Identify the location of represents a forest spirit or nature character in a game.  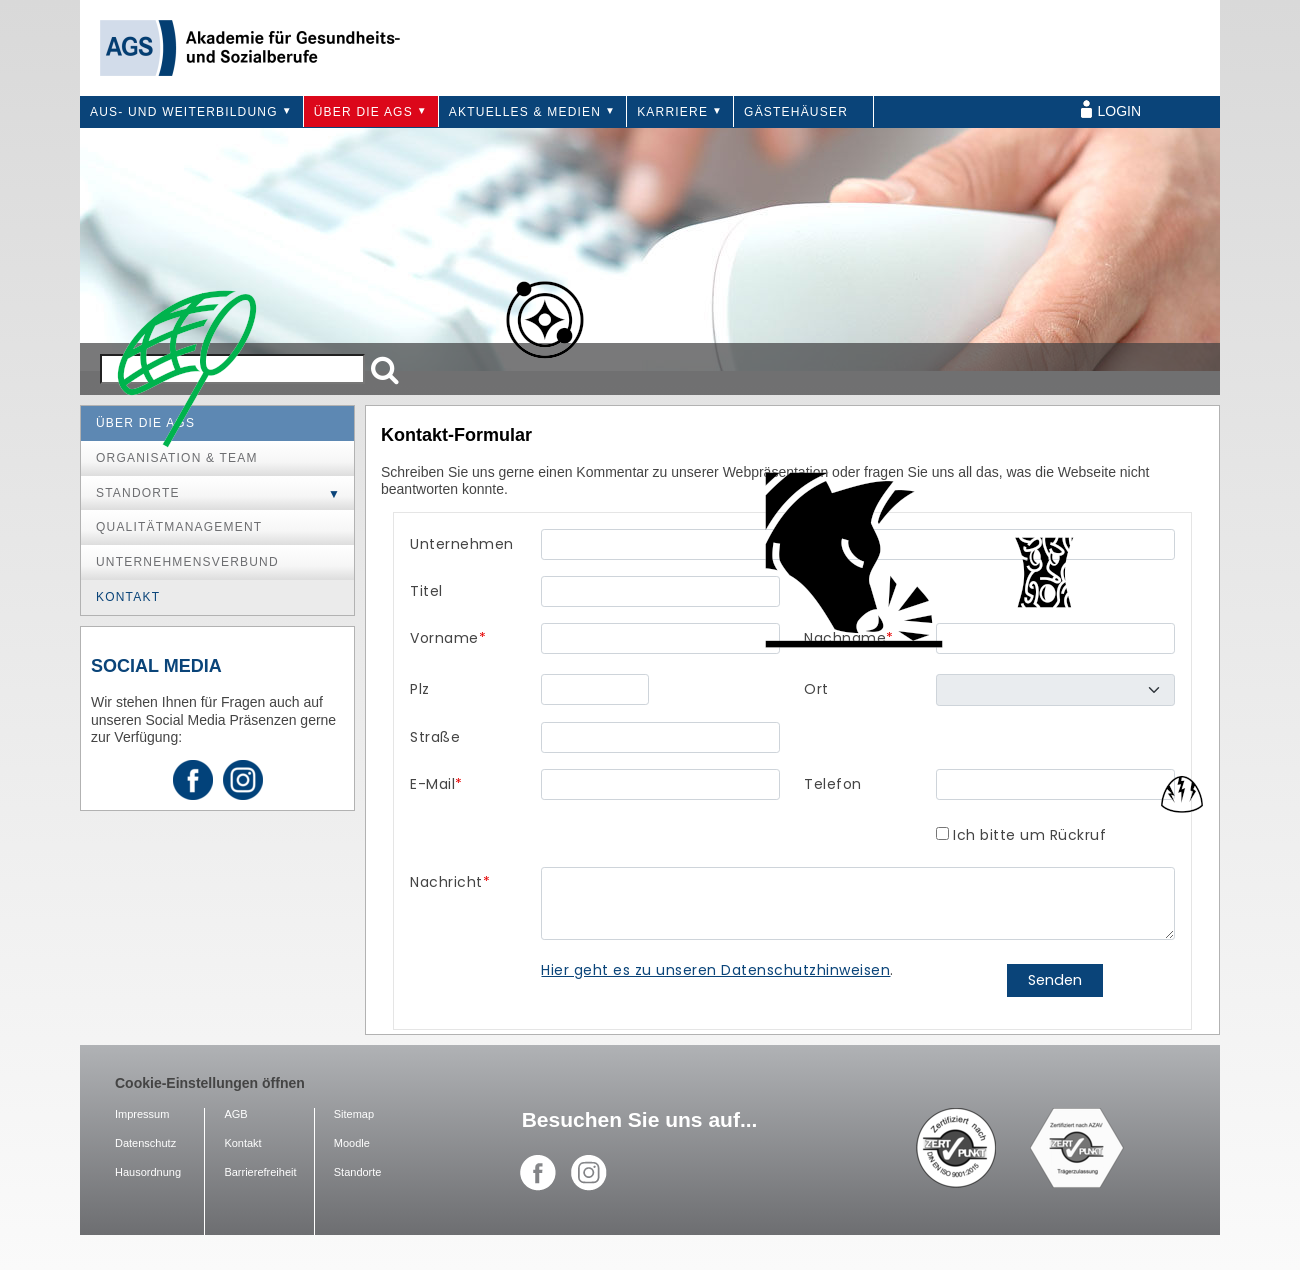
(1044, 572).